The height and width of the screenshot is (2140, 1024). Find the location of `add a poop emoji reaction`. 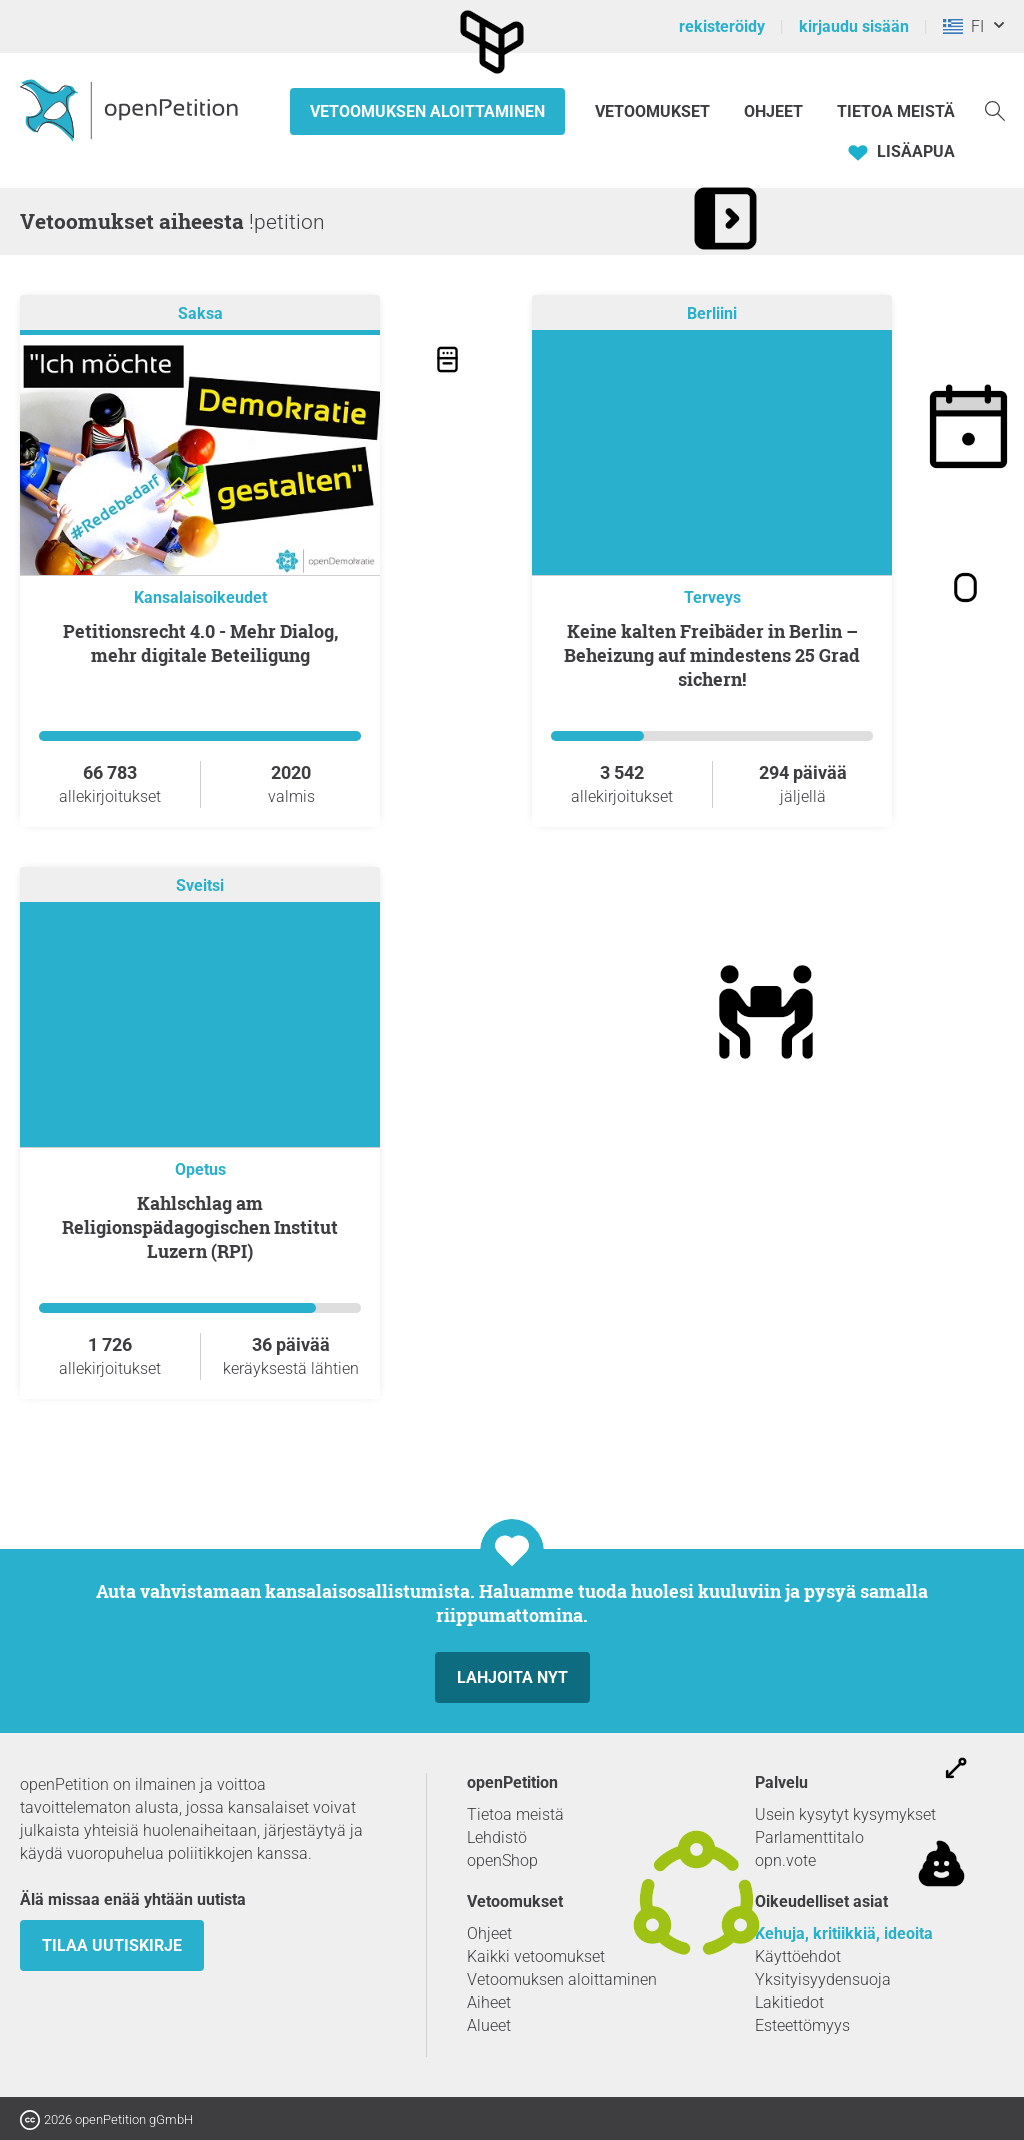

add a poop emoji reaction is located at coordinates (941, 1863).